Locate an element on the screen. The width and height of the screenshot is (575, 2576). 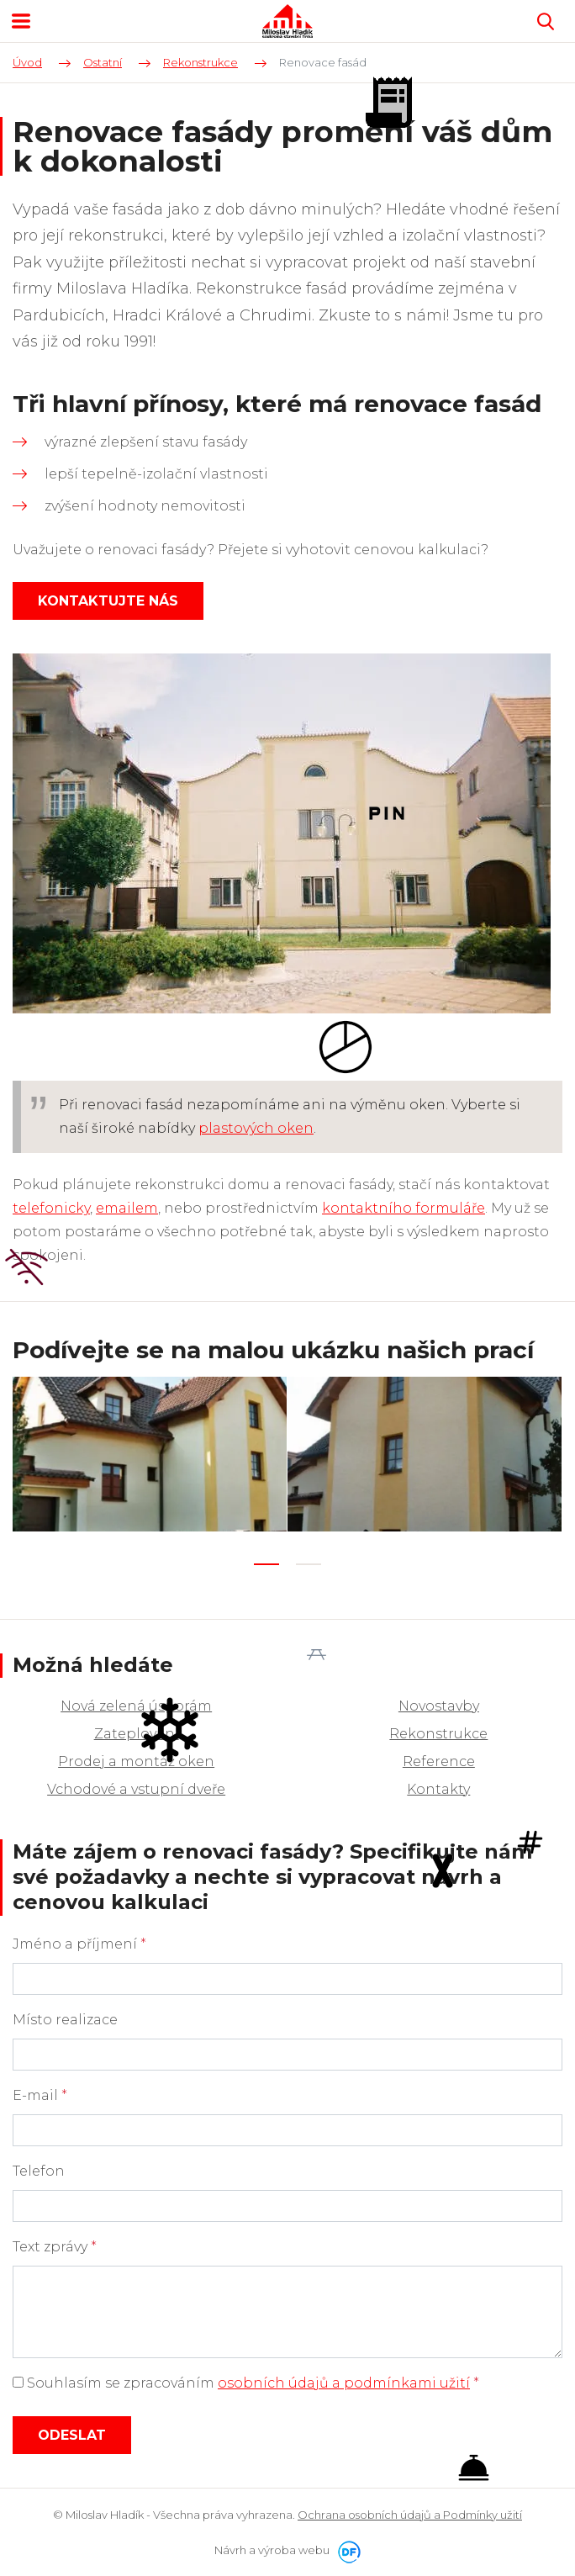
close or dismiss a dialog is located at coordinates (442, 1870).